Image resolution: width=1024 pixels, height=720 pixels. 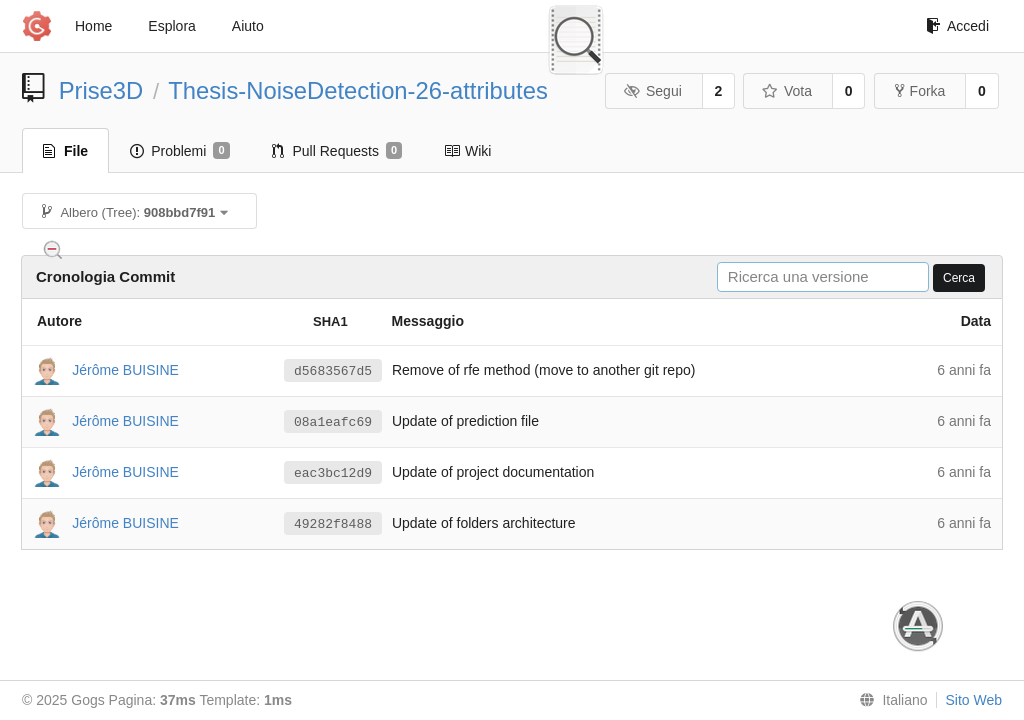 What do you see at coordinates (53, 250) in the screenshot?
I see `zoom out on file or document view` at bounding box center [53, 250].